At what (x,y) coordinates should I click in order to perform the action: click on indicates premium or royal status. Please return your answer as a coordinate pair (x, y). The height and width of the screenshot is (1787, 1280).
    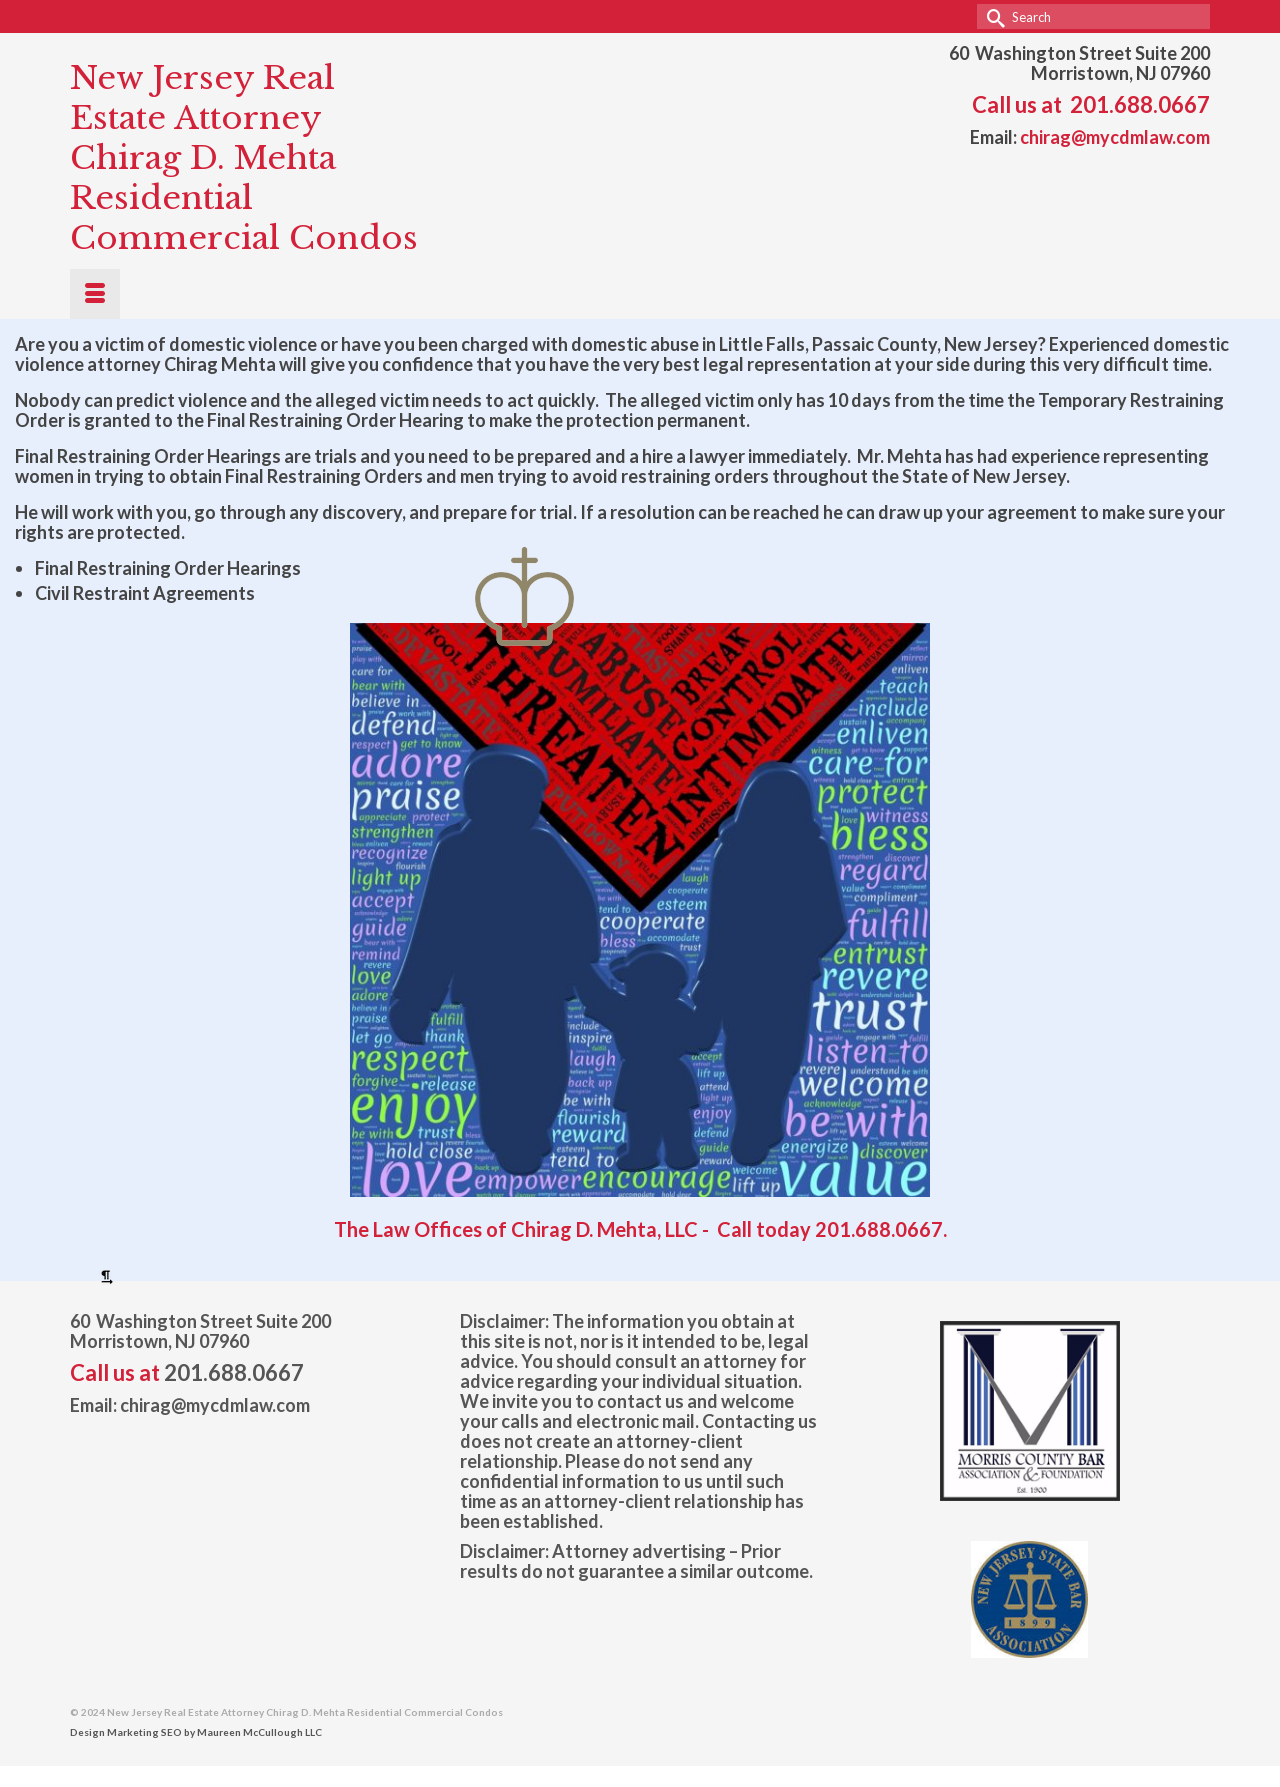
    Looking at the image, I should click on (524, 603).